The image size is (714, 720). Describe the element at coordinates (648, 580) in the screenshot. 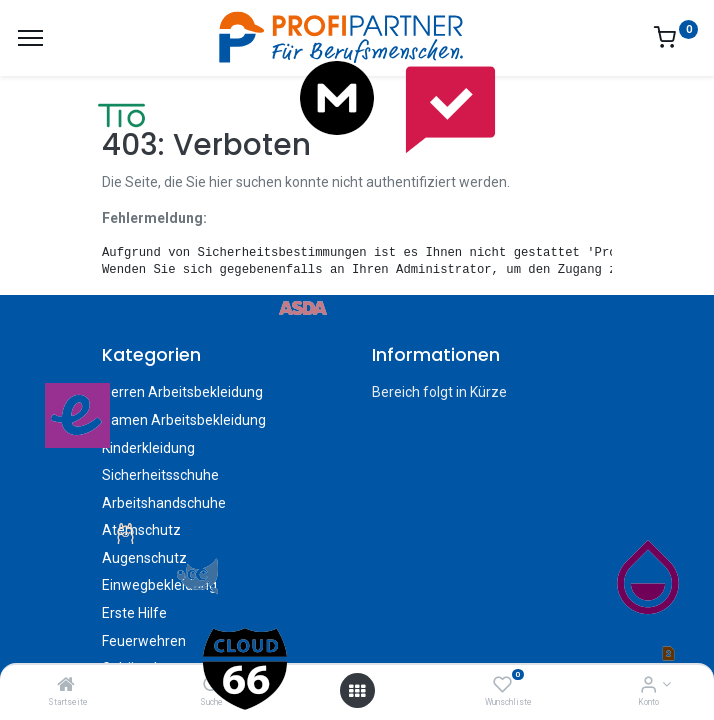

I see `adjust contrast or color balance settings` at that location.